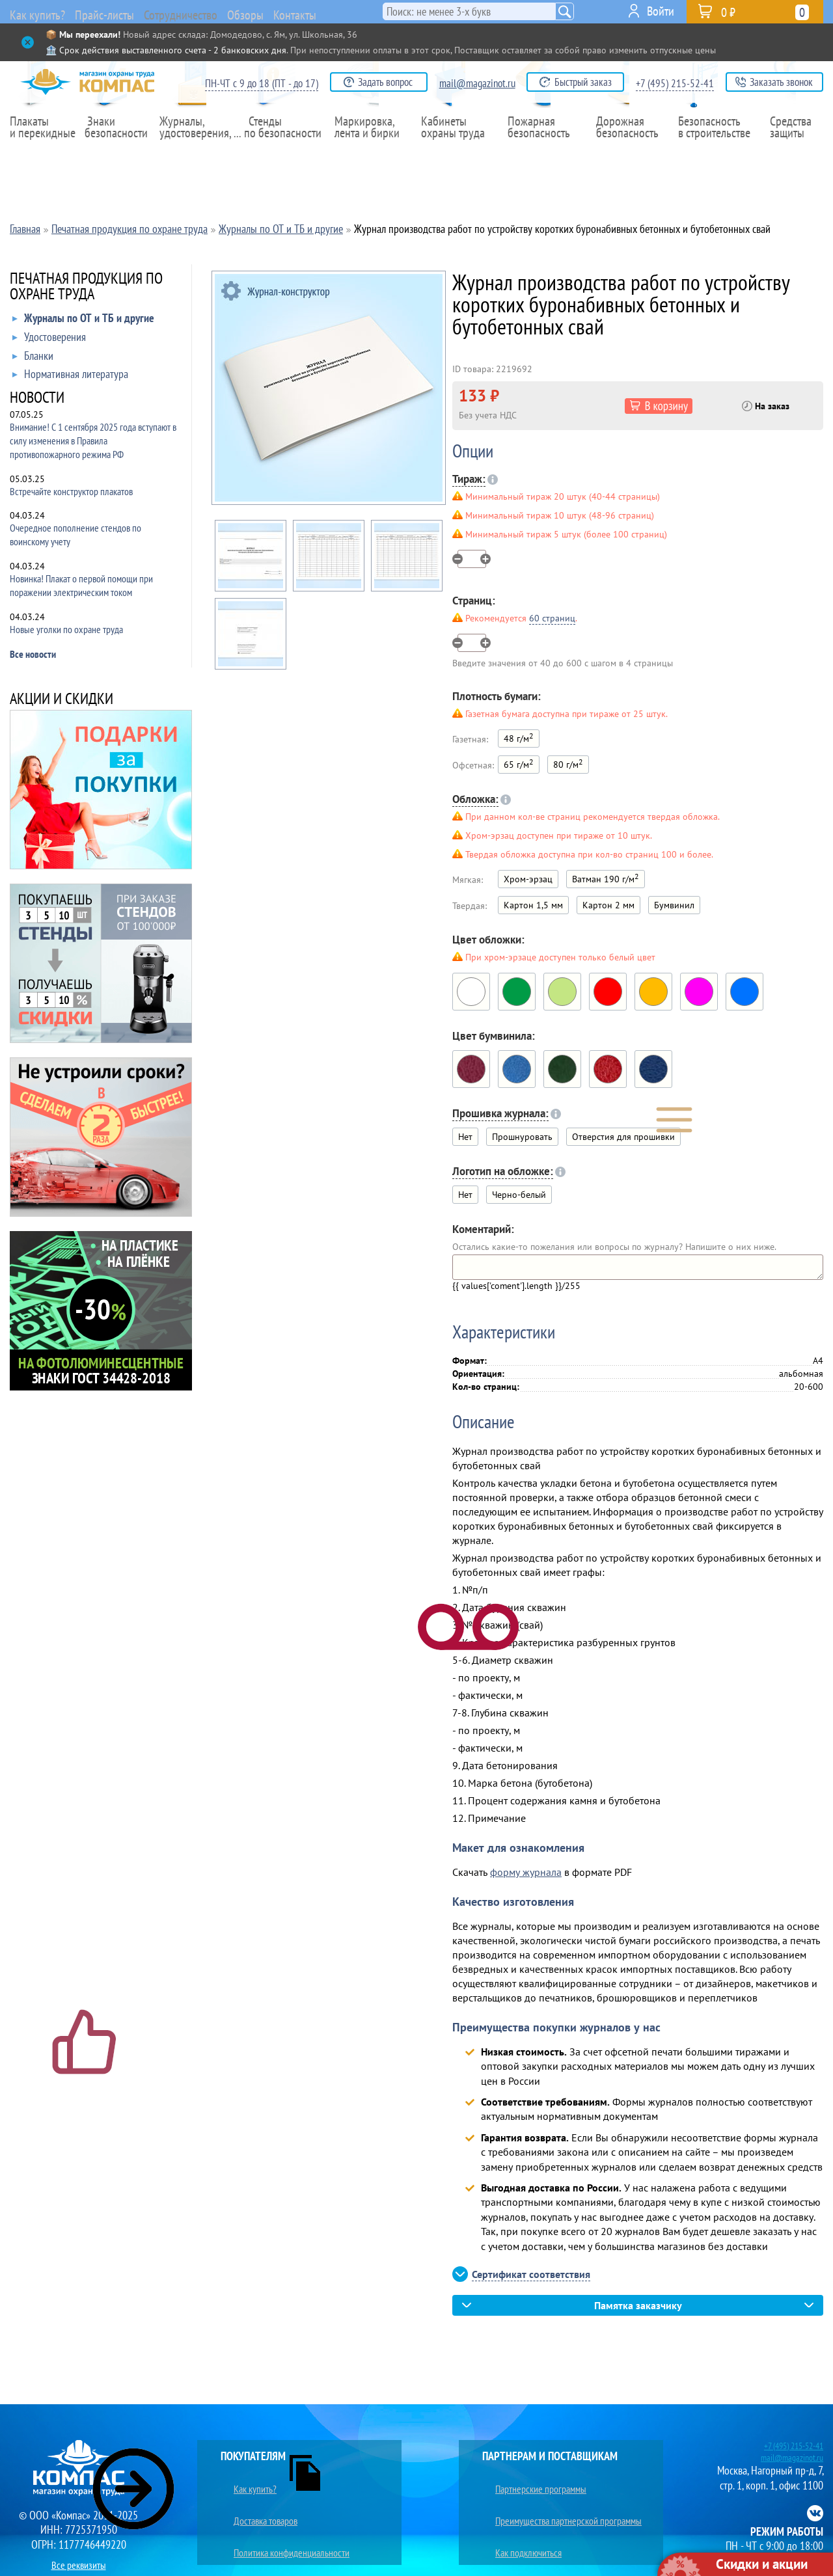 The height and width of the screenshot is (2576, 833). What do you see at coordinates (133, 2489) in the screenshot?
I see `proceed to the next step` at bounding box center [133, 2489].